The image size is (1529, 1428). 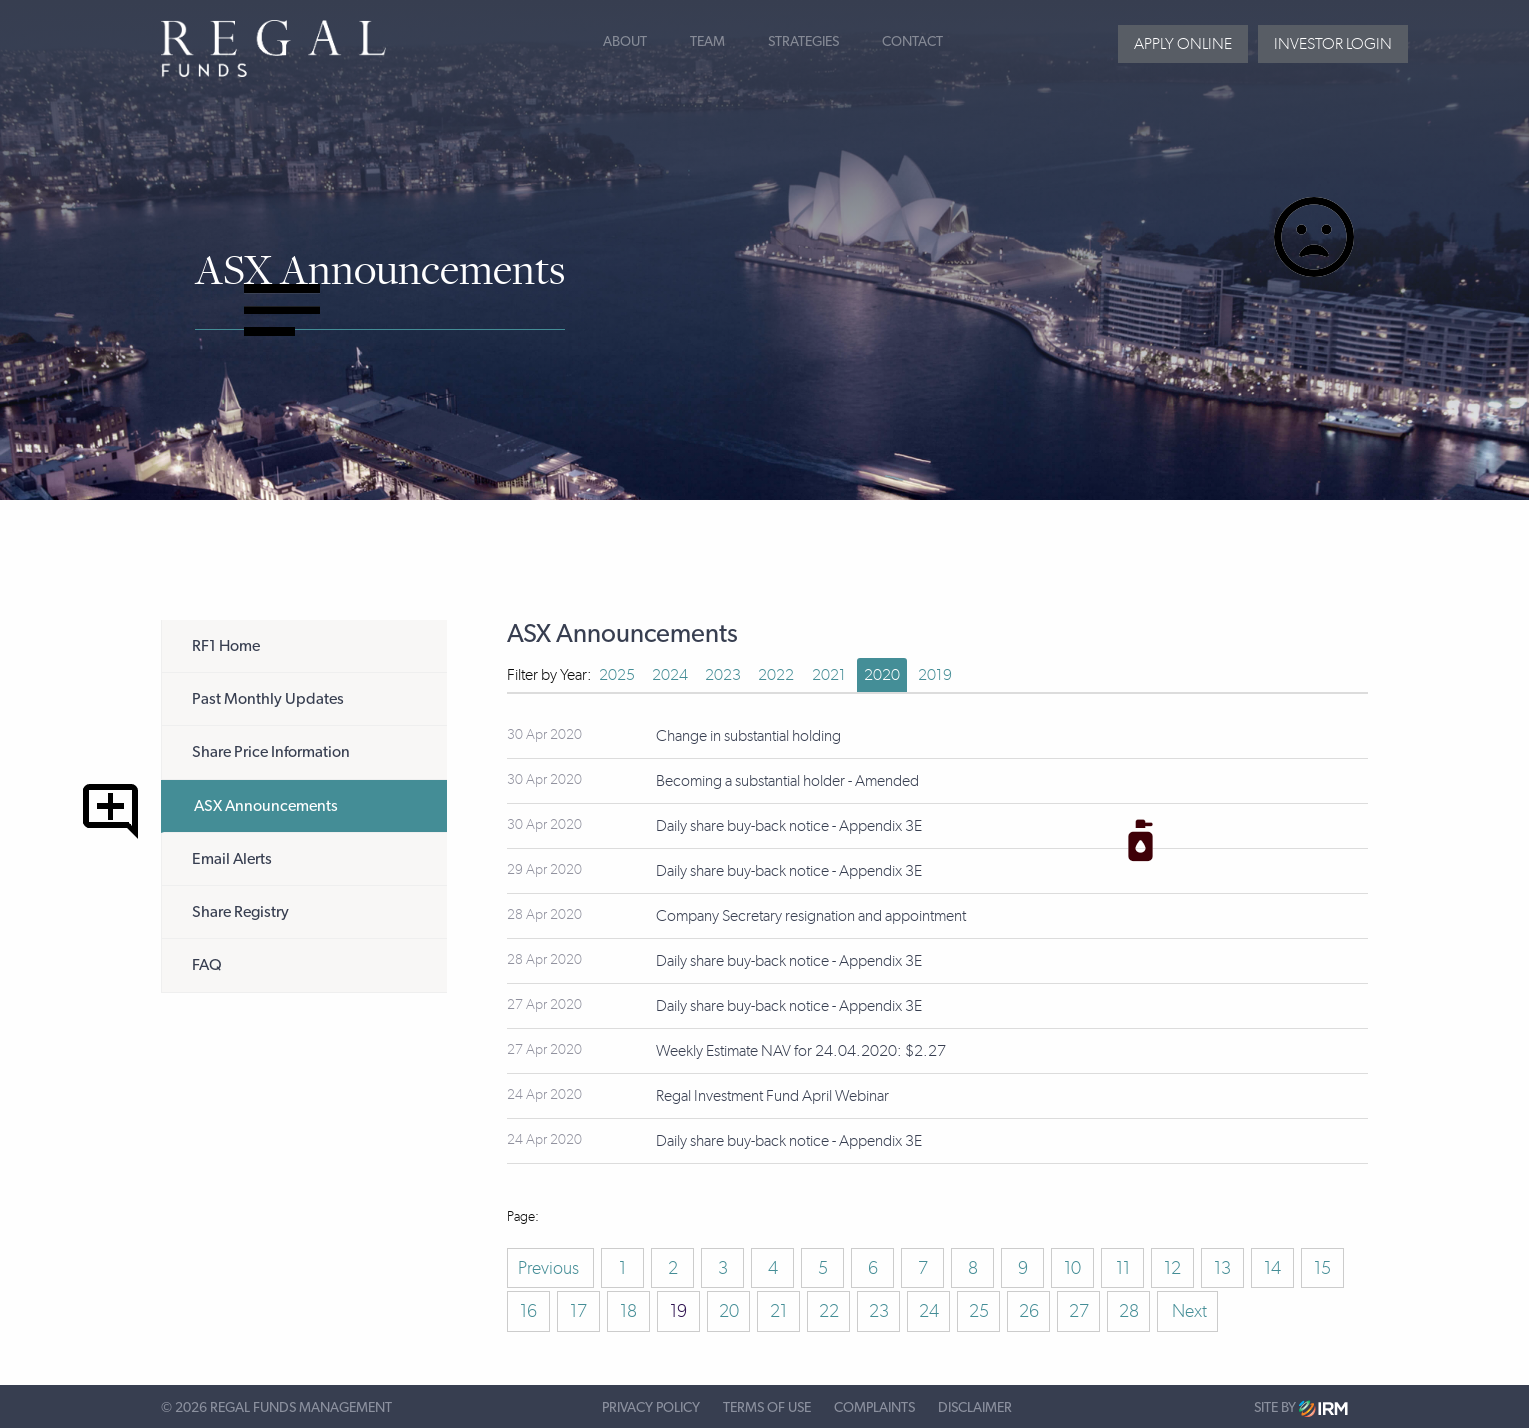 What do you see at coordinates (1140, 841) in the screenshot?
I see `access hand sanitizer or soap dispenser location` at bounding box center [1140, 841].